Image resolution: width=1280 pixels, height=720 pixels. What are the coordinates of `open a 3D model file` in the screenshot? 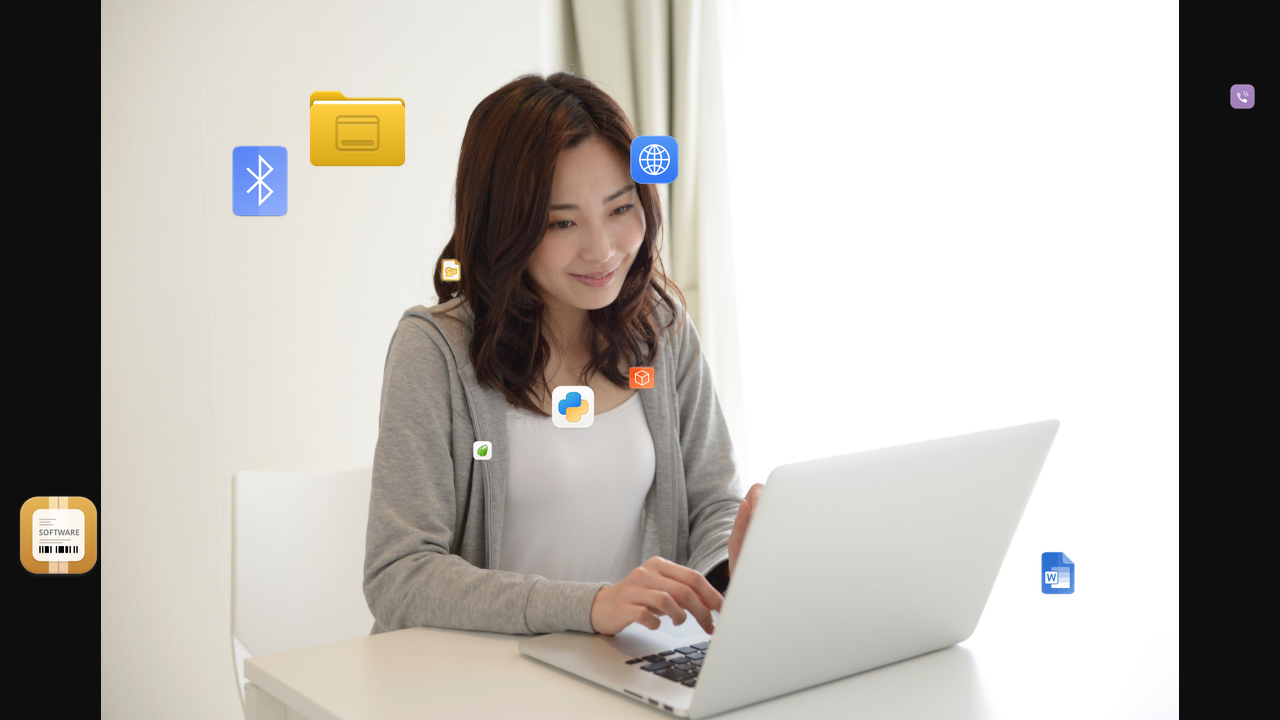 It's located at (642, 377).